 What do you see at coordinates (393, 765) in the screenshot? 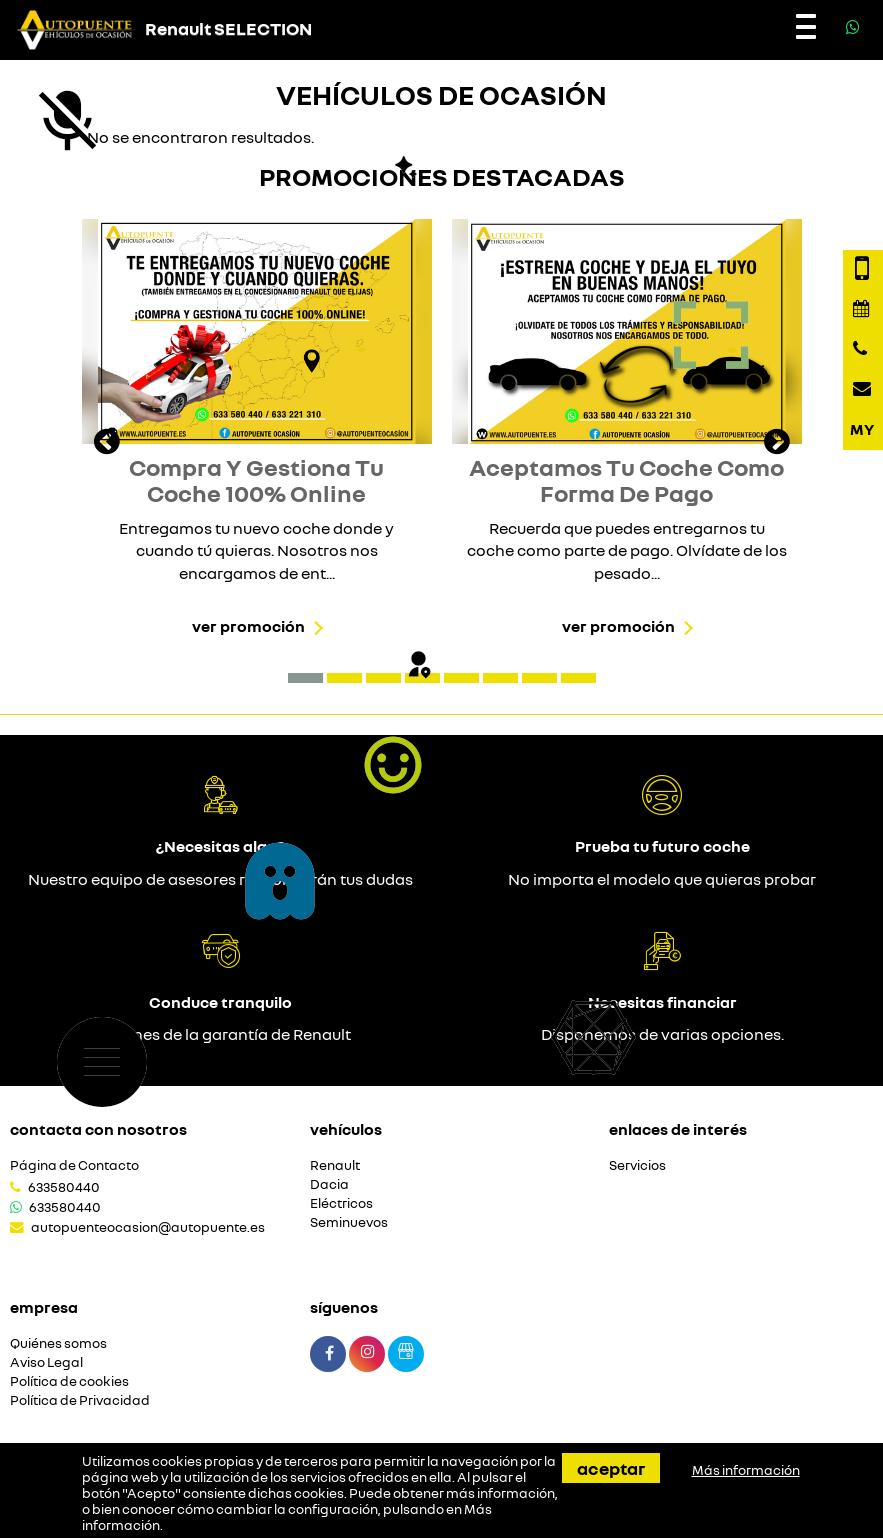
I see `add a reaction or emoji to a message` at bounding box center [393, 765].